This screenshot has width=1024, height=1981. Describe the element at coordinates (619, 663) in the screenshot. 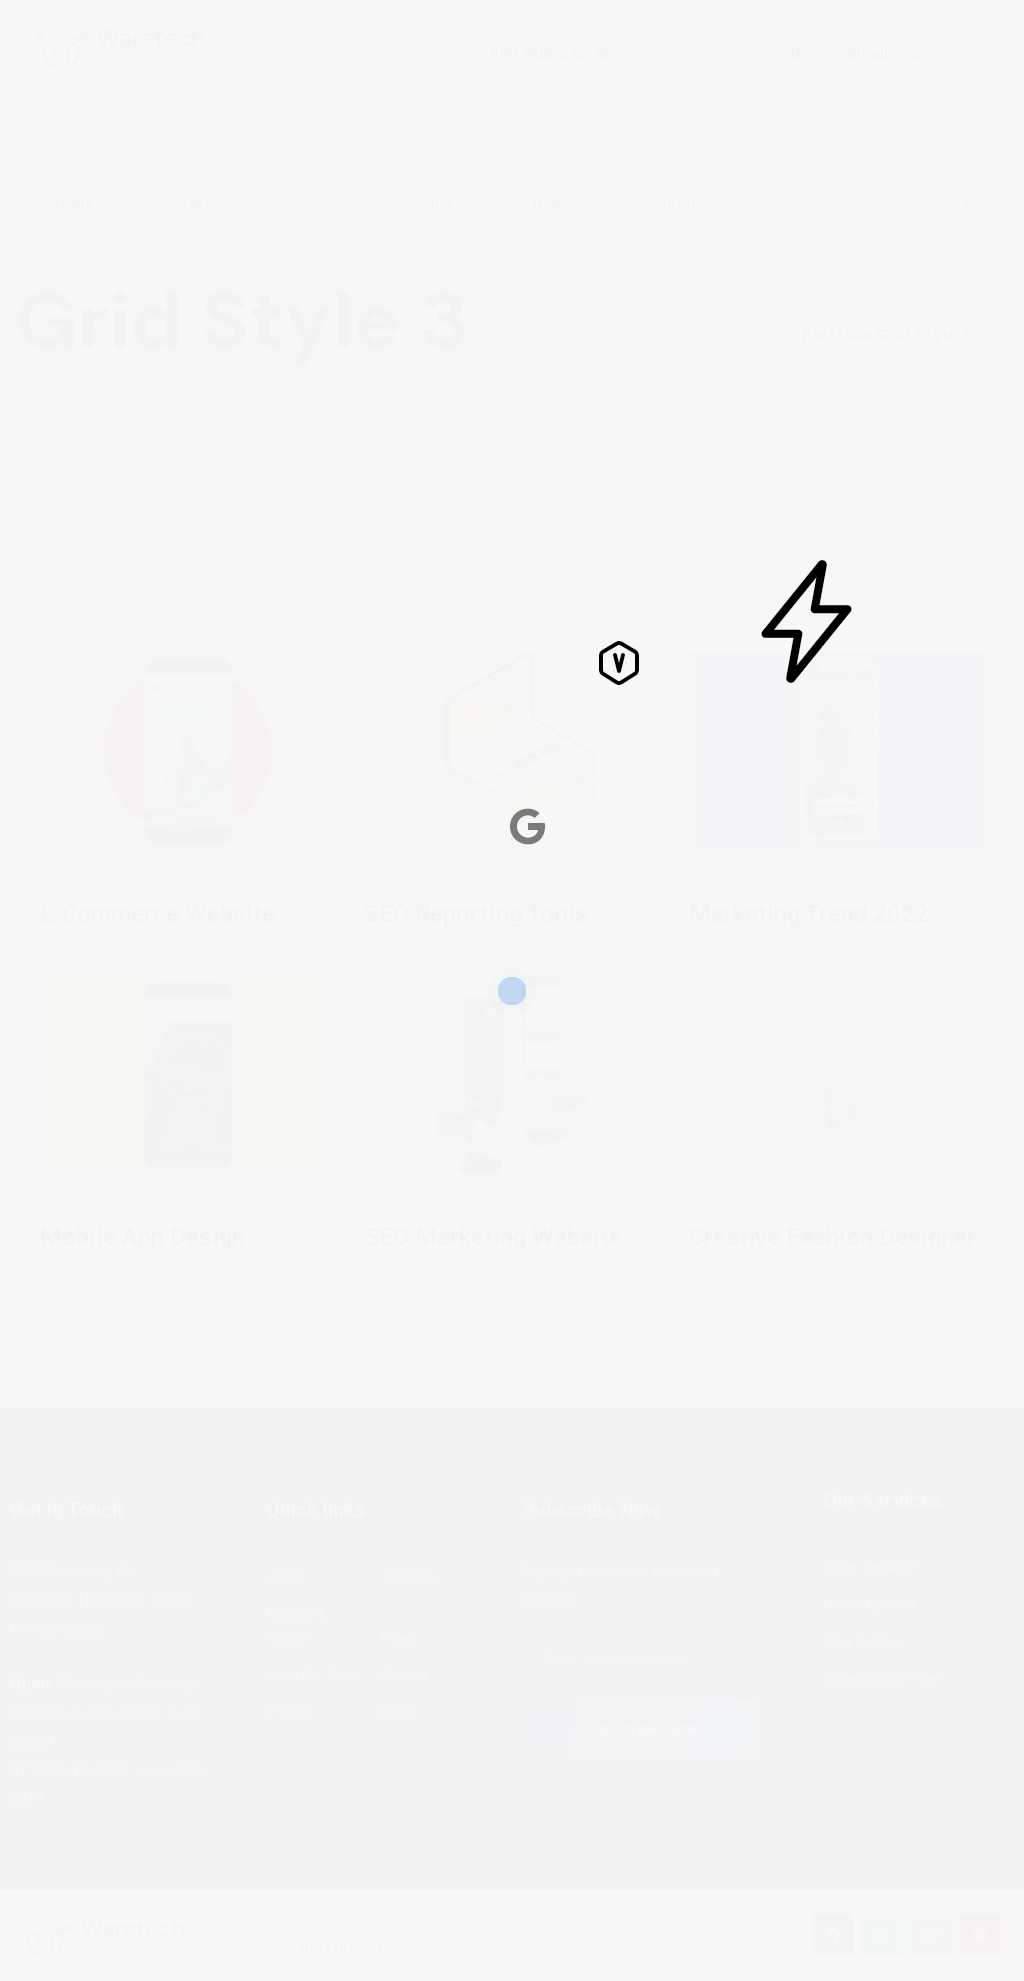

I see `version indicator or version number badge` at that location.